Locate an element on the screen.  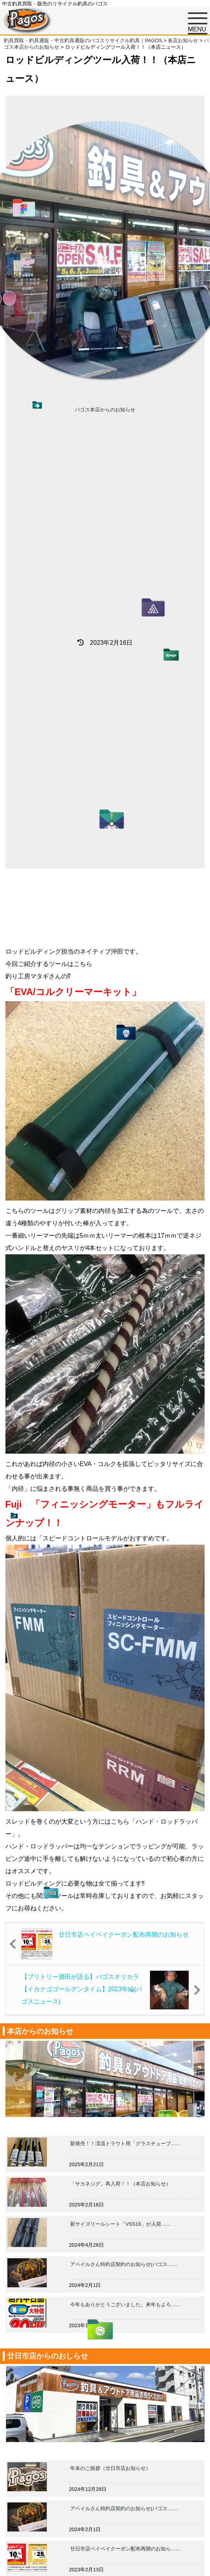
open gamejolt games folder is located at coordinates (100, 2330).